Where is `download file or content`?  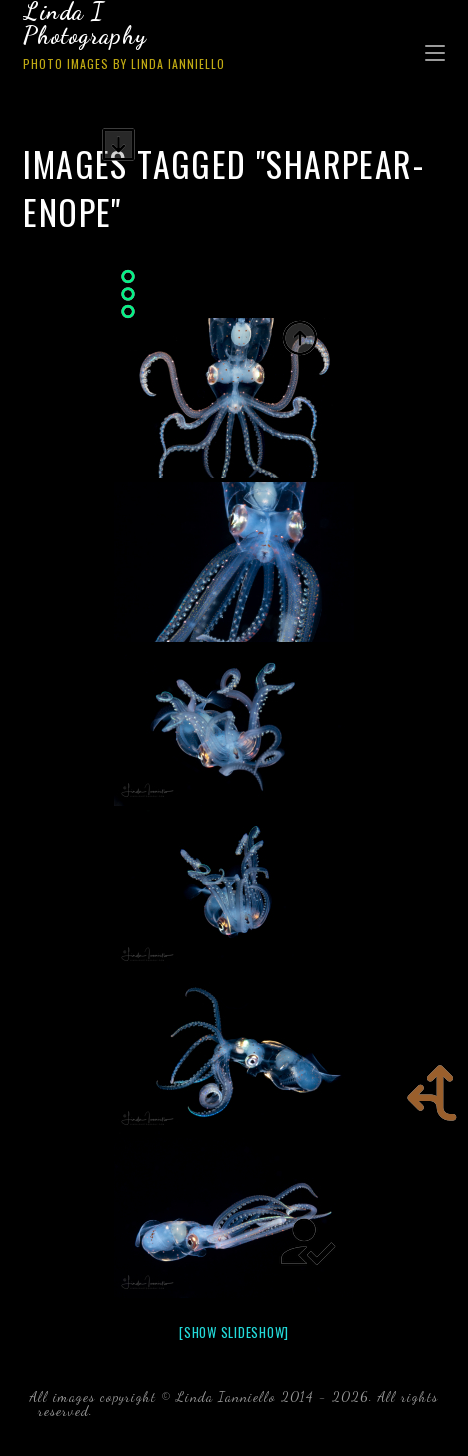 download file or content is located at coordinates (118, 144).